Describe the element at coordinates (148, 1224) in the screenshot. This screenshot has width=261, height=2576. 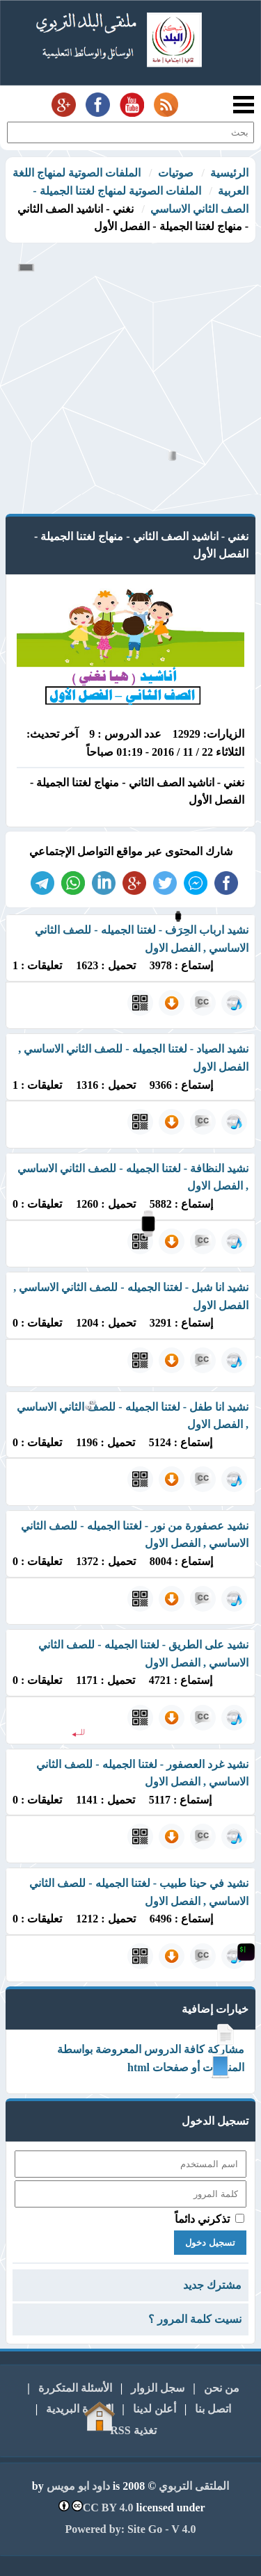
I see `apple watch series 2 device icon` at that location.